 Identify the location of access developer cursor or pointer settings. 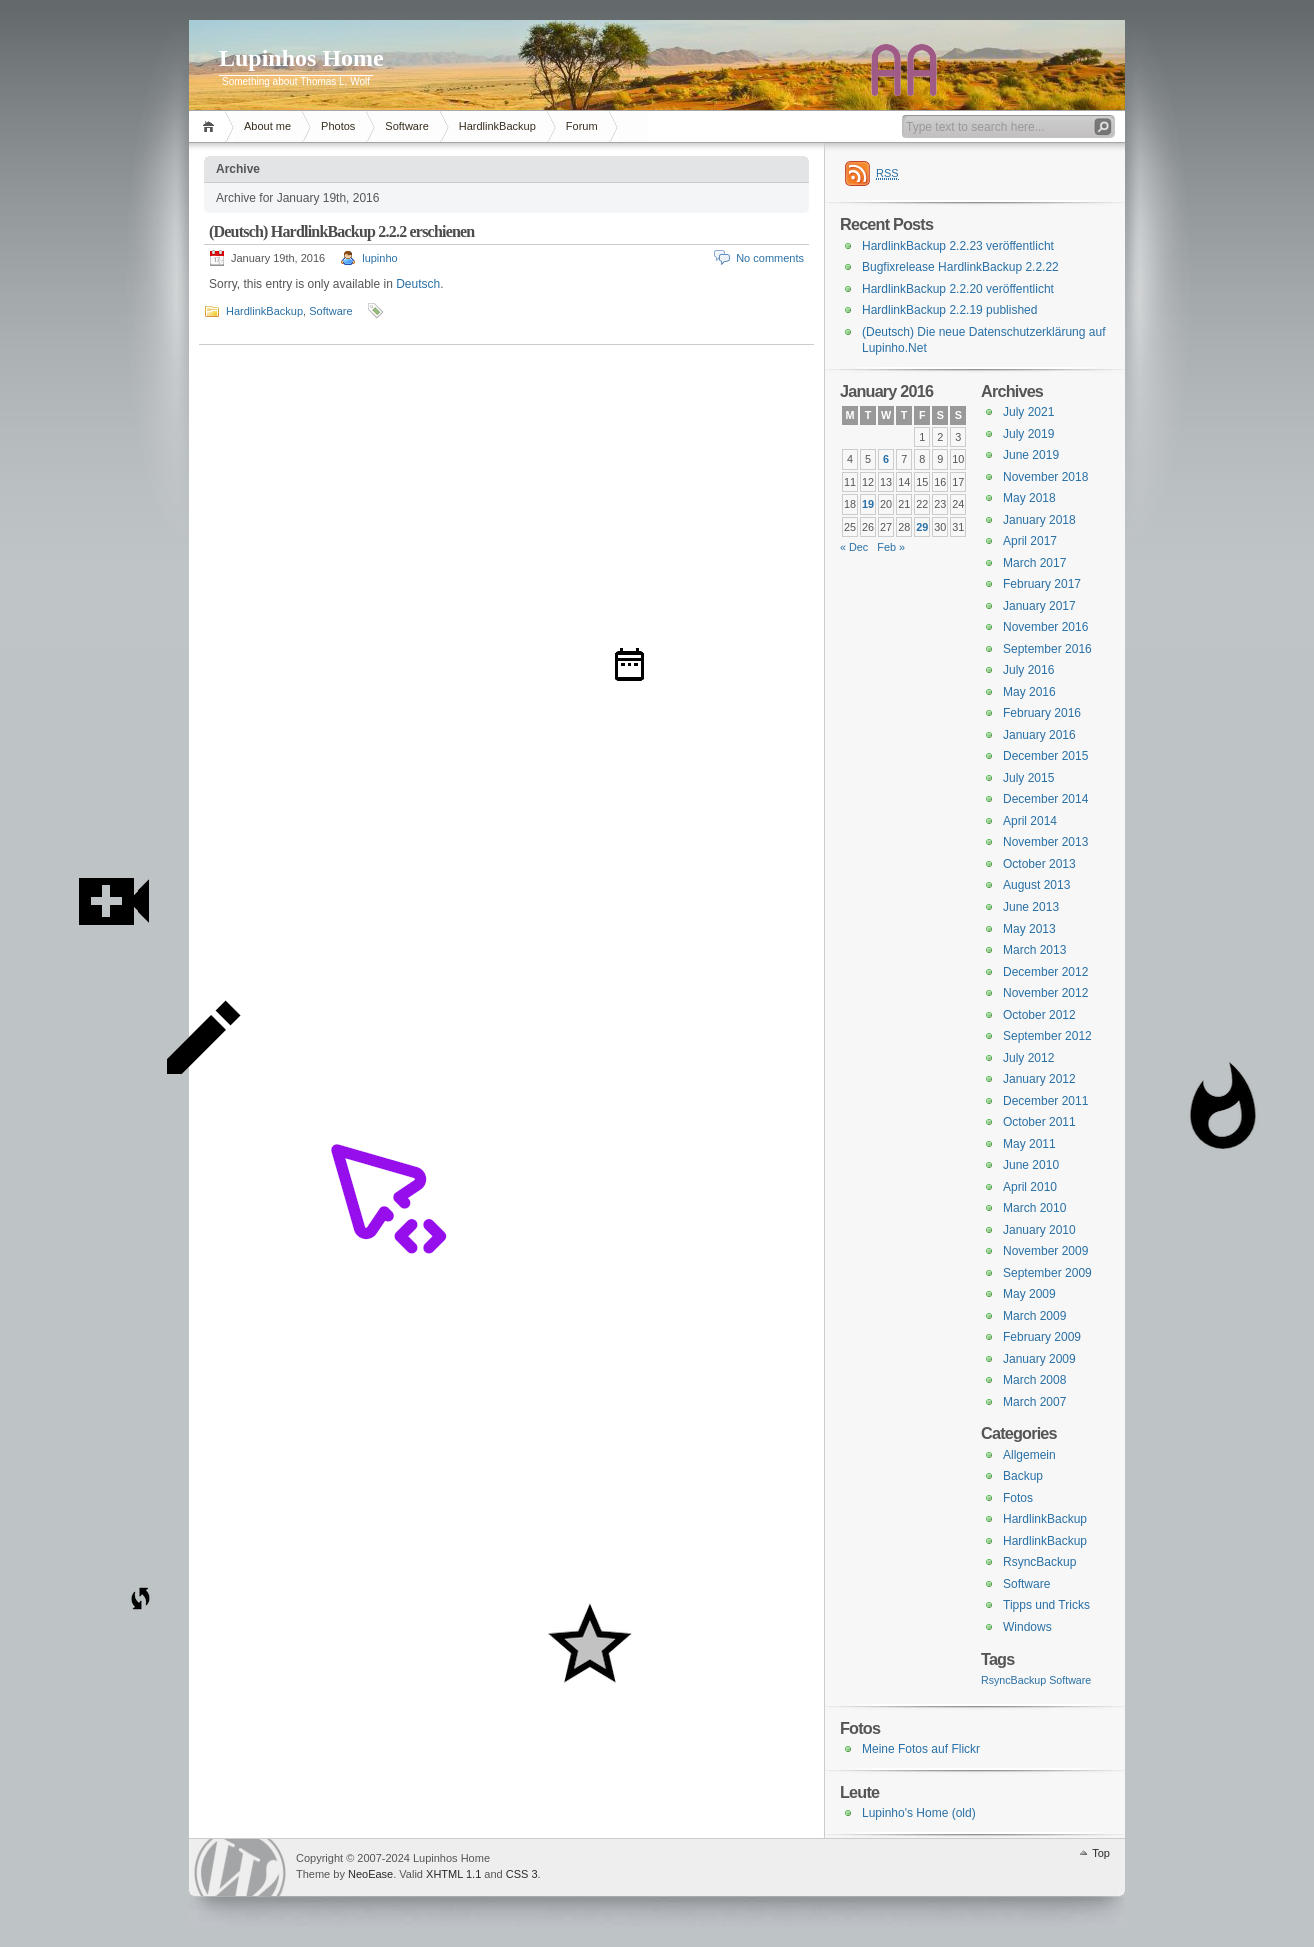
(383, 1196).